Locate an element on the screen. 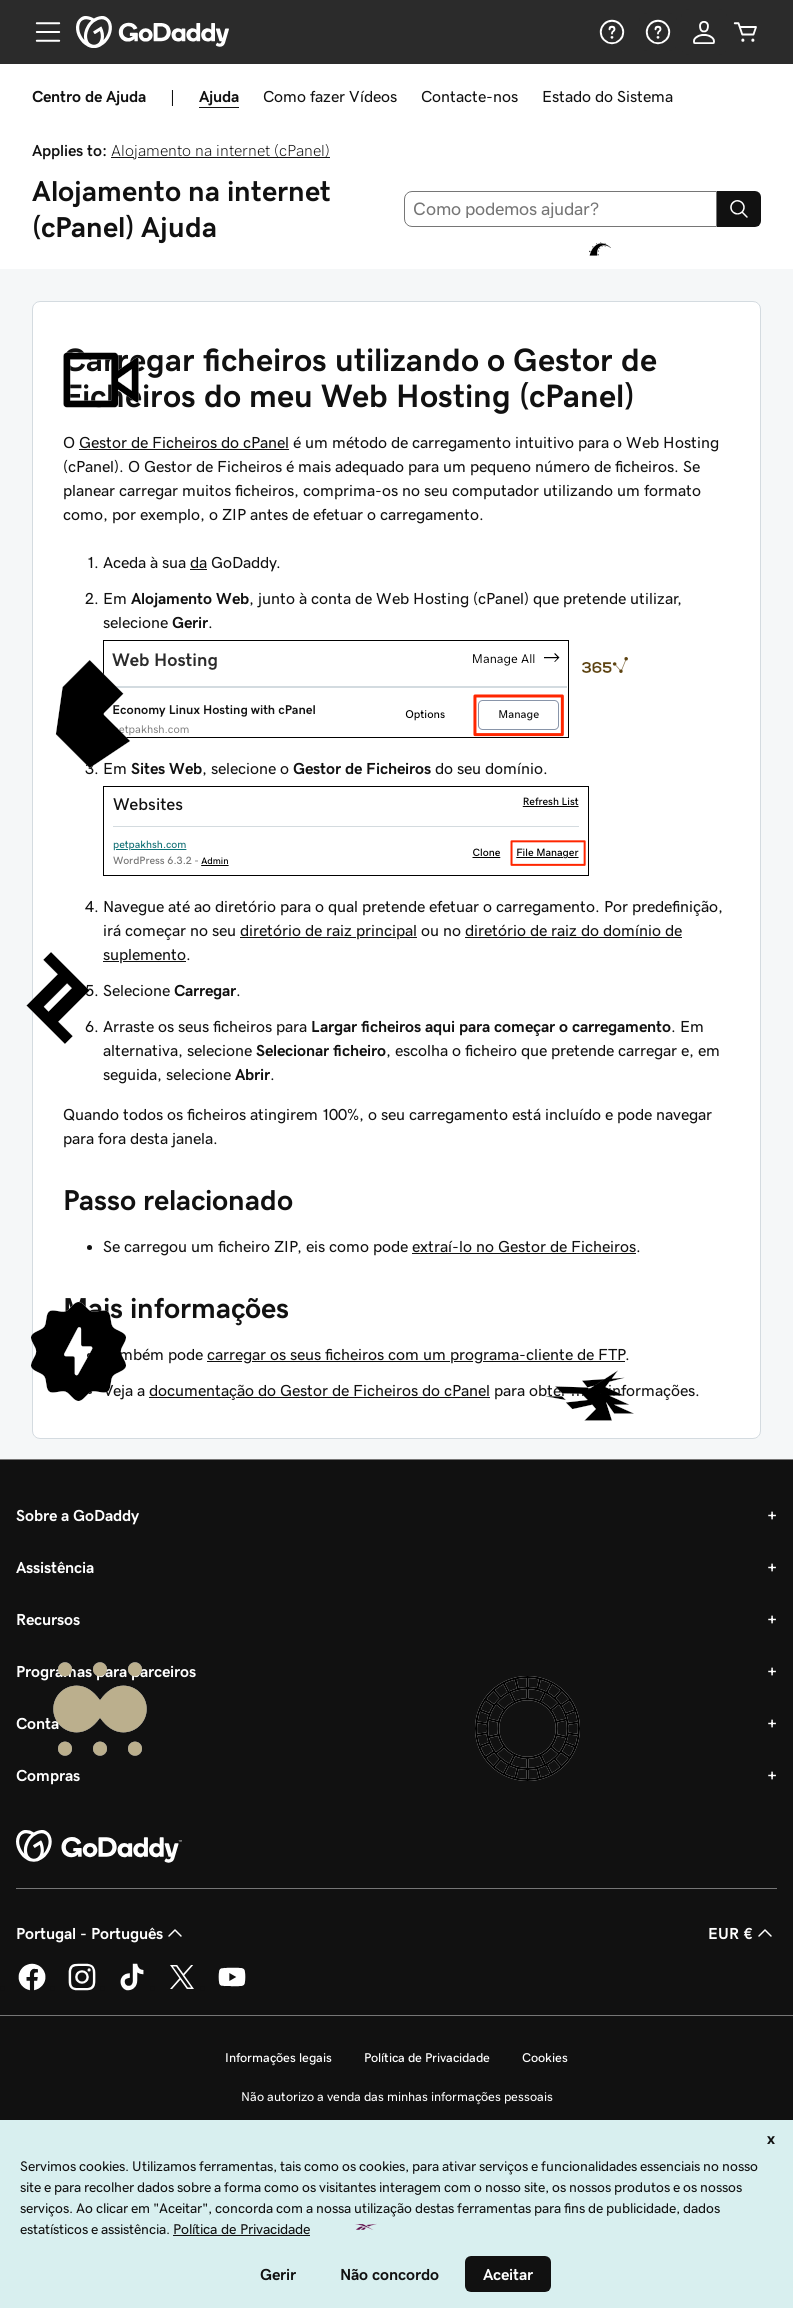 Image resolution: width=793 pixels, height=2308 pixels. 365 data science logo is located at coordinates (605, 665).